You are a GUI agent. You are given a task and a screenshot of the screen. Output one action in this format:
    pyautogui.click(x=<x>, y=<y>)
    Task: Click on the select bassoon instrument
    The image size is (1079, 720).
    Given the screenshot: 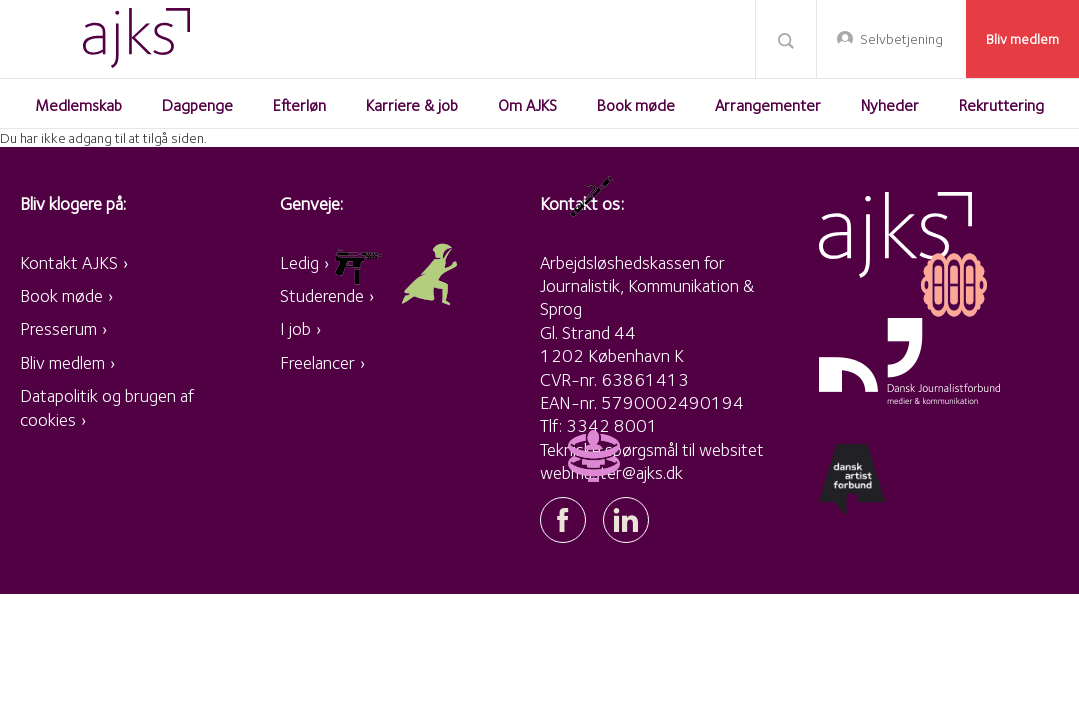 What is the action you would take?
    pyautogui.click(x=591, y=196)
    